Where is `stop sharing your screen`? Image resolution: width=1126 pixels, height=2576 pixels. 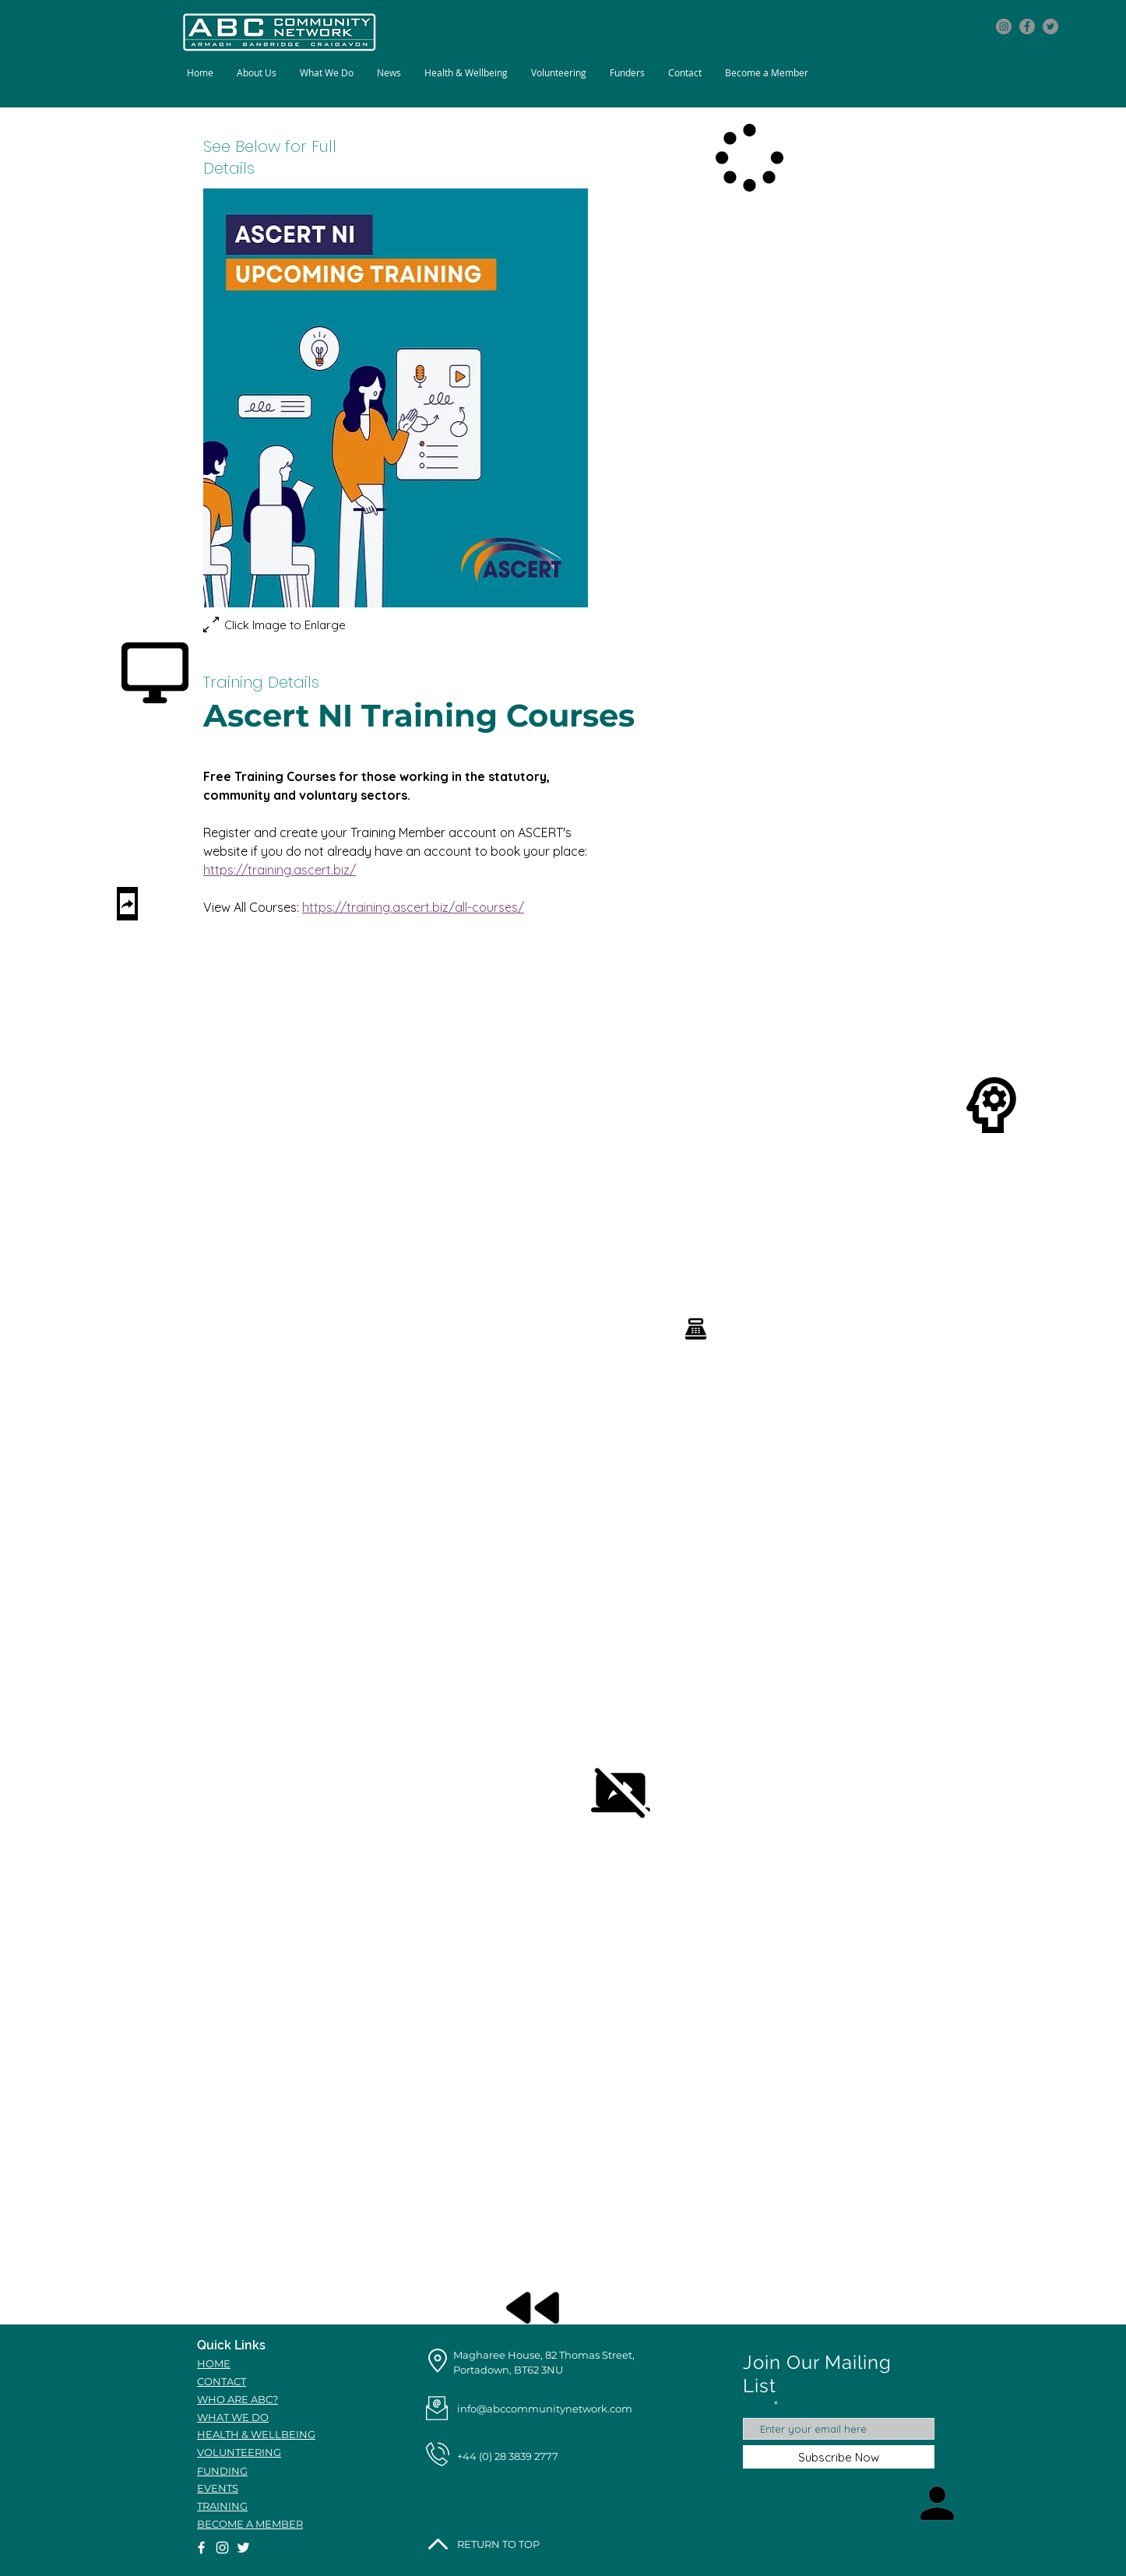
stop sharing your screen is located at coordinates (621, 1793).